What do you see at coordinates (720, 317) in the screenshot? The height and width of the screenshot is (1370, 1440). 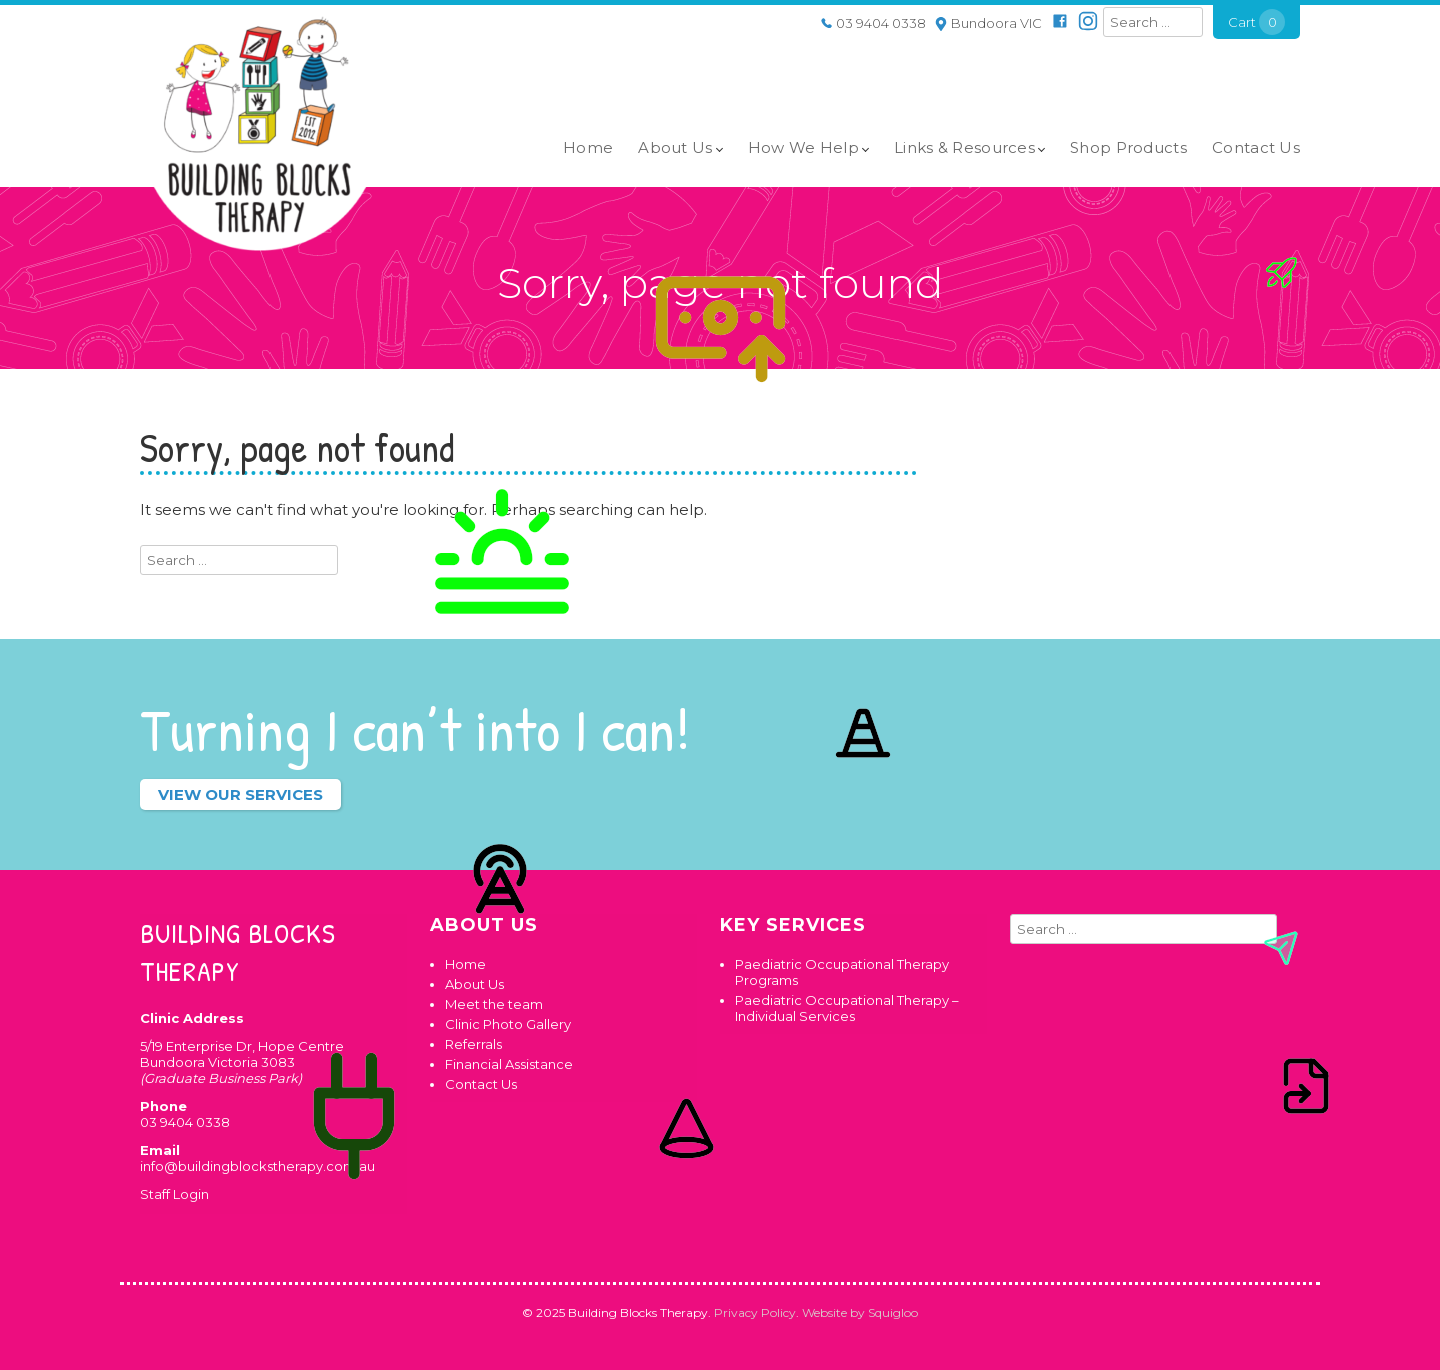 I see `send money or make a payment` at bounding box center [720, 317].